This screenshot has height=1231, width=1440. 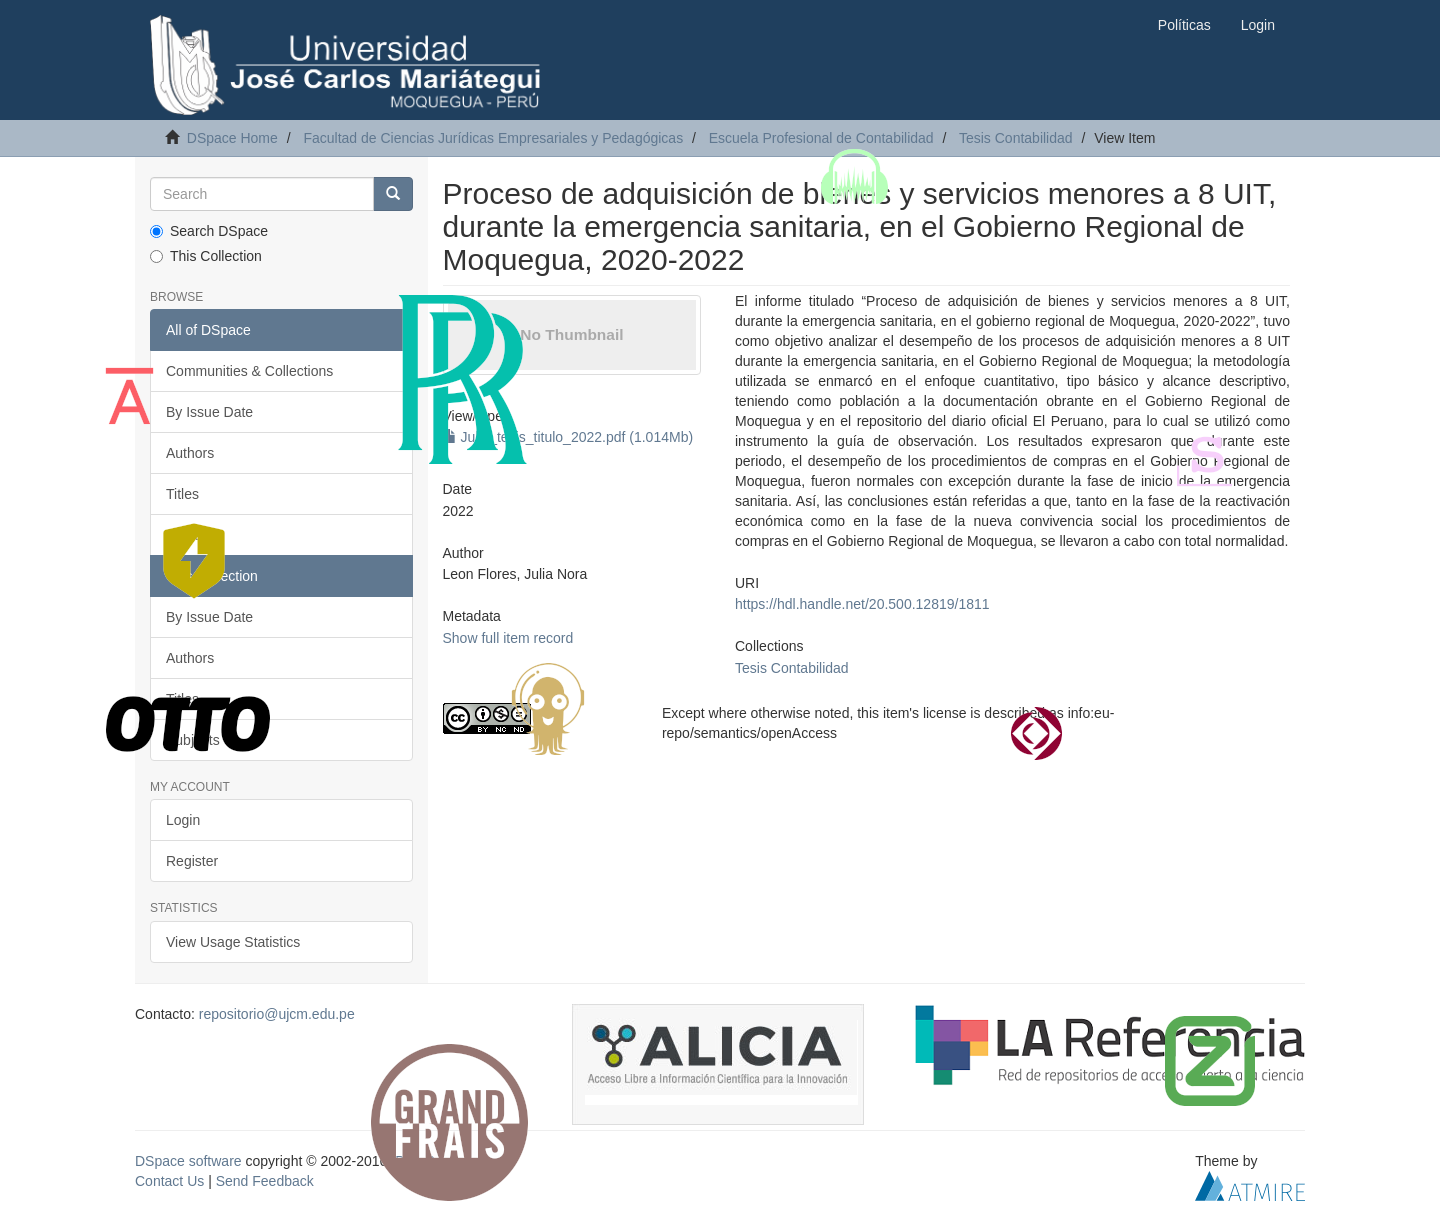 I want to click on argo cd logo - a gitops continuous delivery tool, so click(x=548, y=709).